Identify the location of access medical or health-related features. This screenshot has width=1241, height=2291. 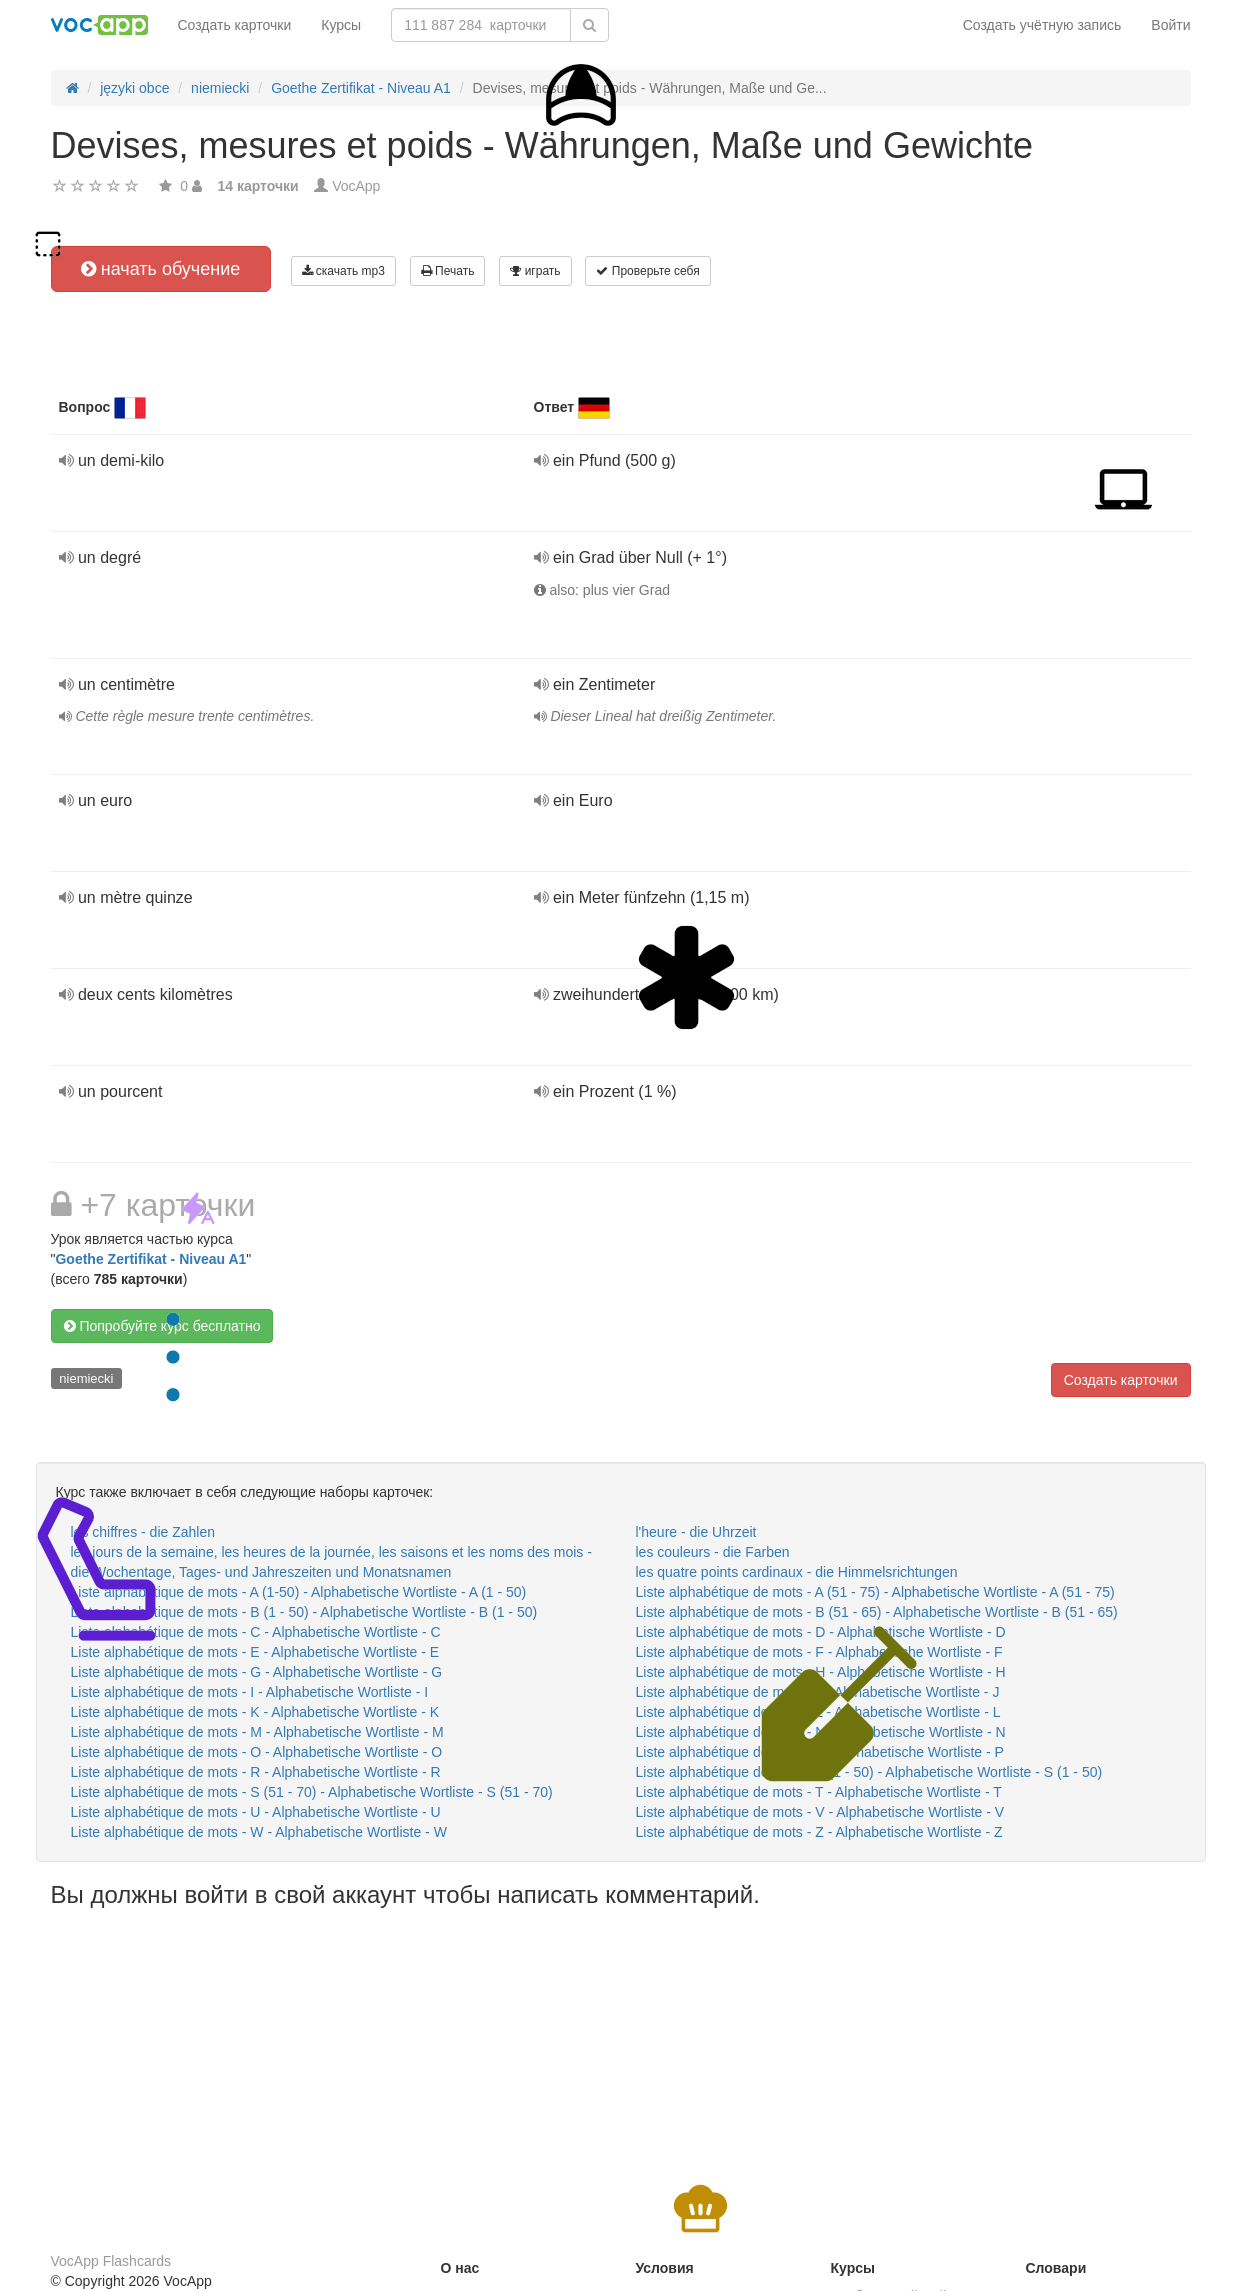
(686, 977).